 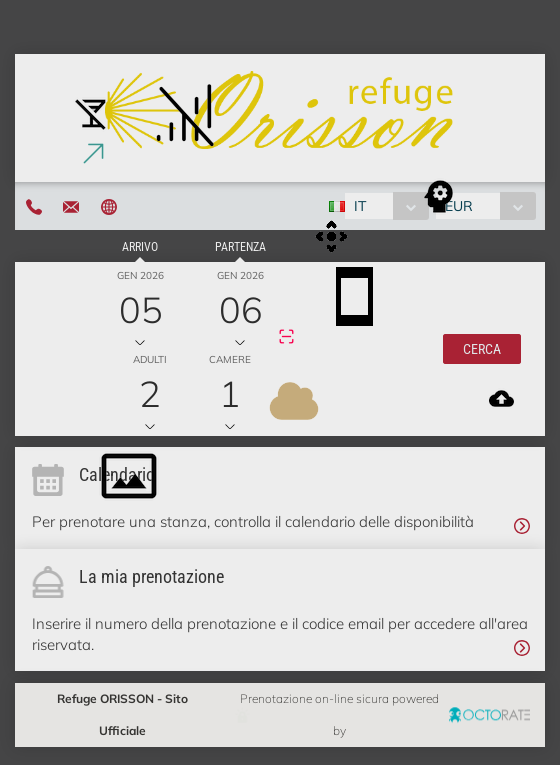 I want to click on access mental health or psychology features, so click(x=438, y=196).